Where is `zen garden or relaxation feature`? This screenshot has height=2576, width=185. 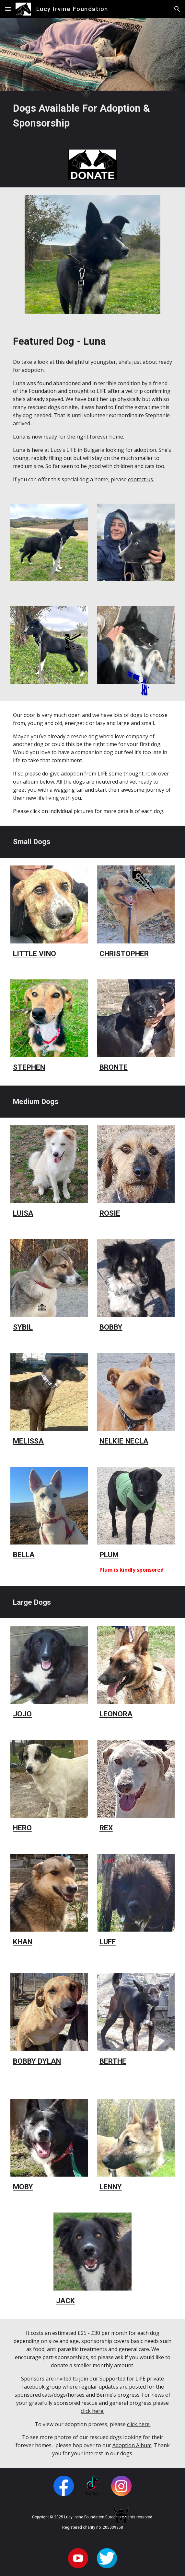 zen garden or relaxation feature is located at coordinates (141, 683).